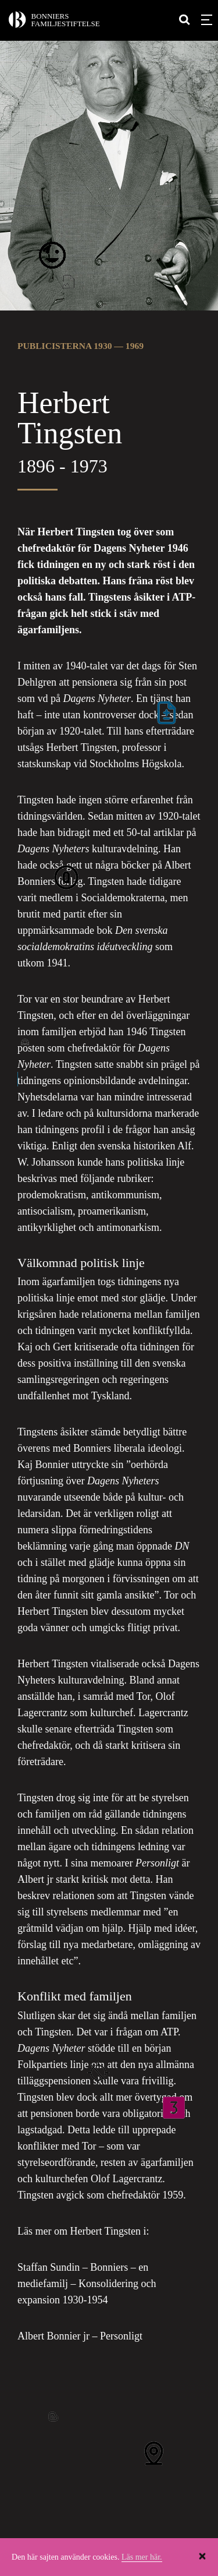 The image size is (218, 2576). Describe the element at coordinates (69, 281) in the screenshot. I see `view image file` at that location.